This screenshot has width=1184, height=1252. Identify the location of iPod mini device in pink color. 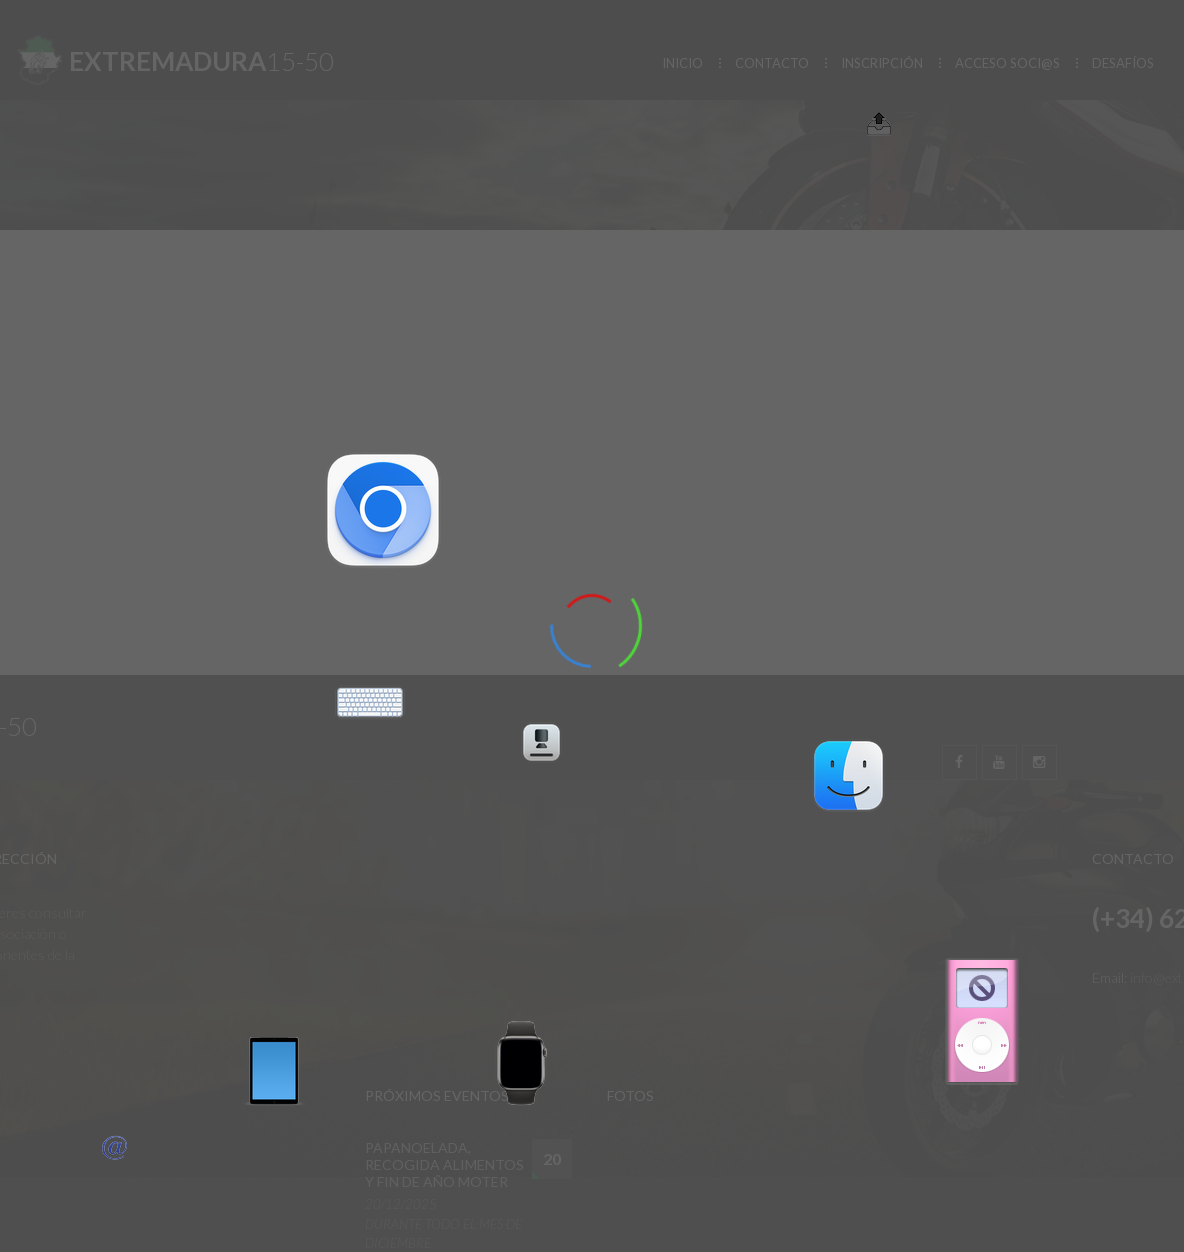
(981, 1021).